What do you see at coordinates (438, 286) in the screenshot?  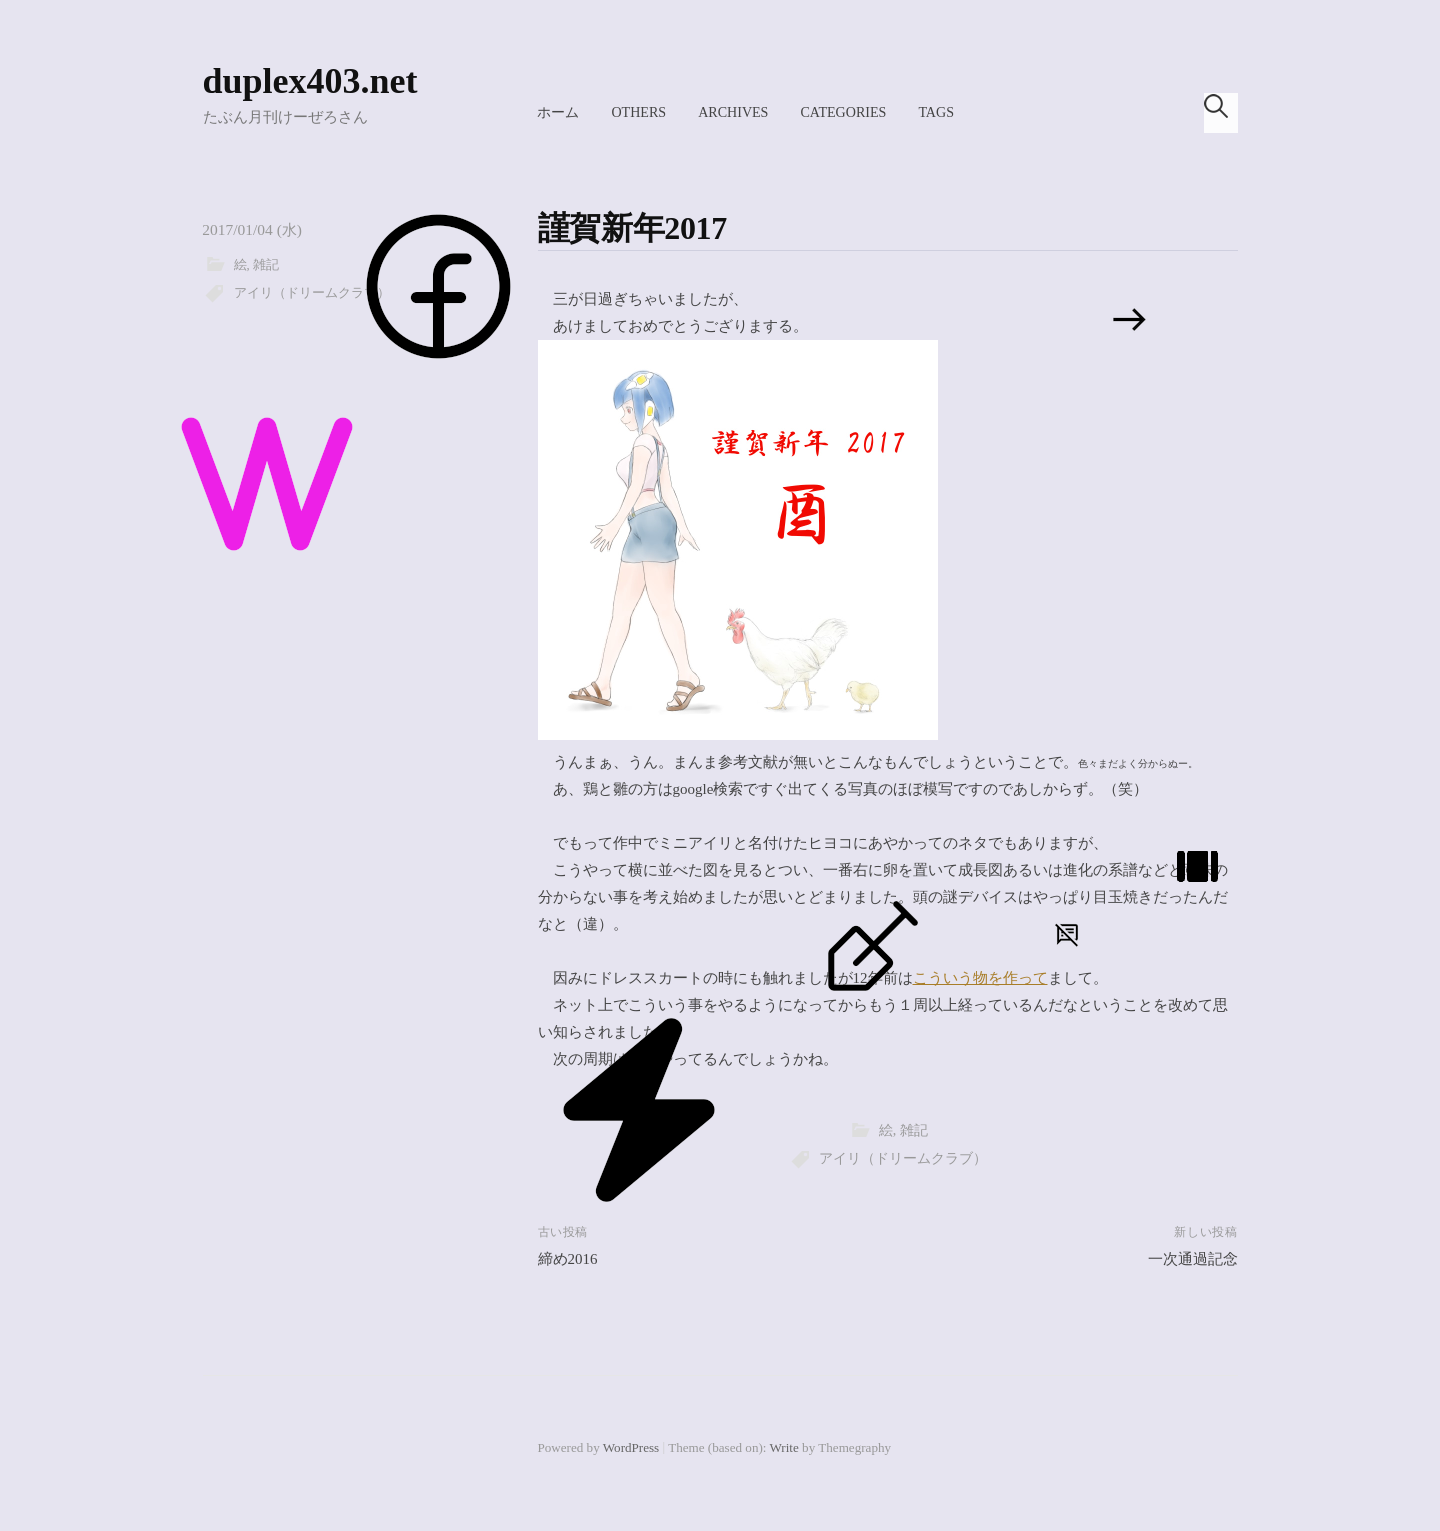 I see `link to Facebook profile or page` at bounding box center [438, 286].